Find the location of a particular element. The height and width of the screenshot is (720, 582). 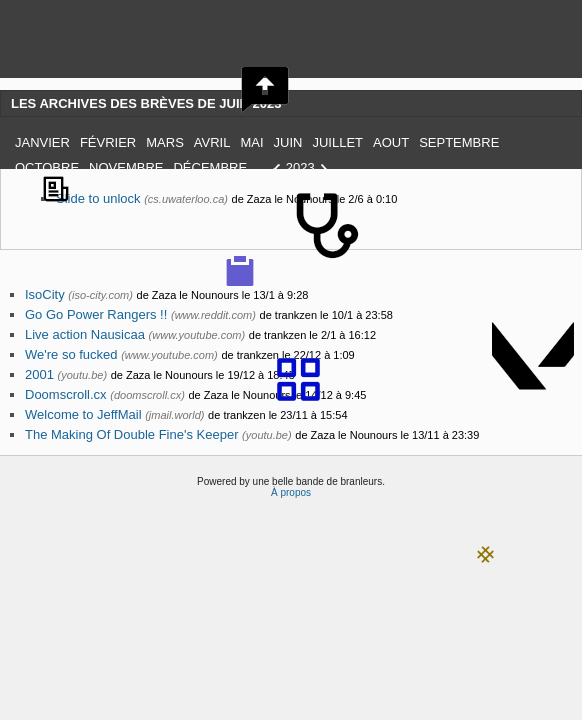

upload a file to the conversation is located at coordinates (265, 88).